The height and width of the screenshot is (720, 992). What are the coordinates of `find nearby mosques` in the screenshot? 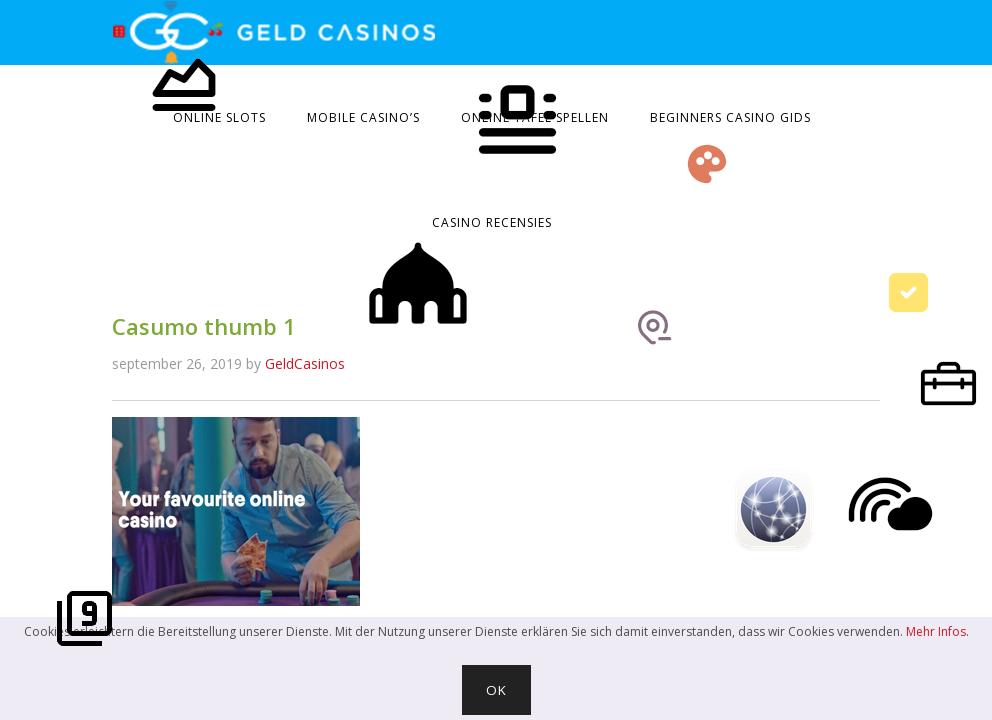 It's located at (418, 288).